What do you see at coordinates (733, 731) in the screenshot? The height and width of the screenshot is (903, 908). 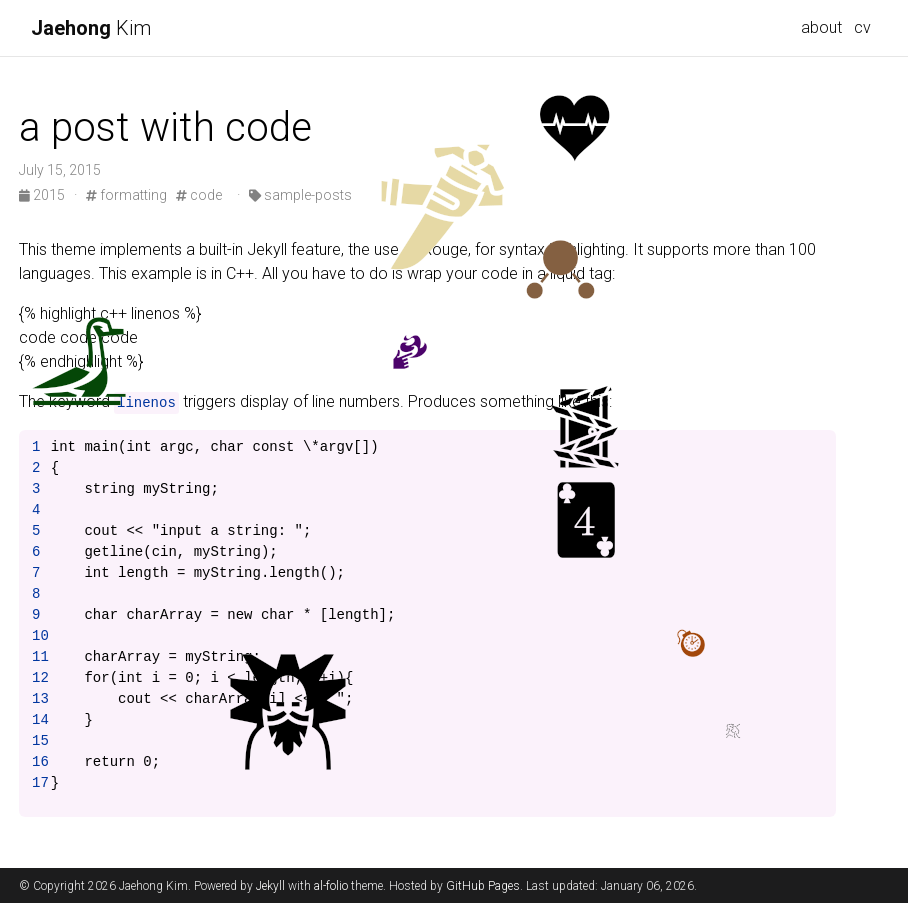 I see `indicates parasites or infection in a health/medical game` at bounding box center [733, 731].